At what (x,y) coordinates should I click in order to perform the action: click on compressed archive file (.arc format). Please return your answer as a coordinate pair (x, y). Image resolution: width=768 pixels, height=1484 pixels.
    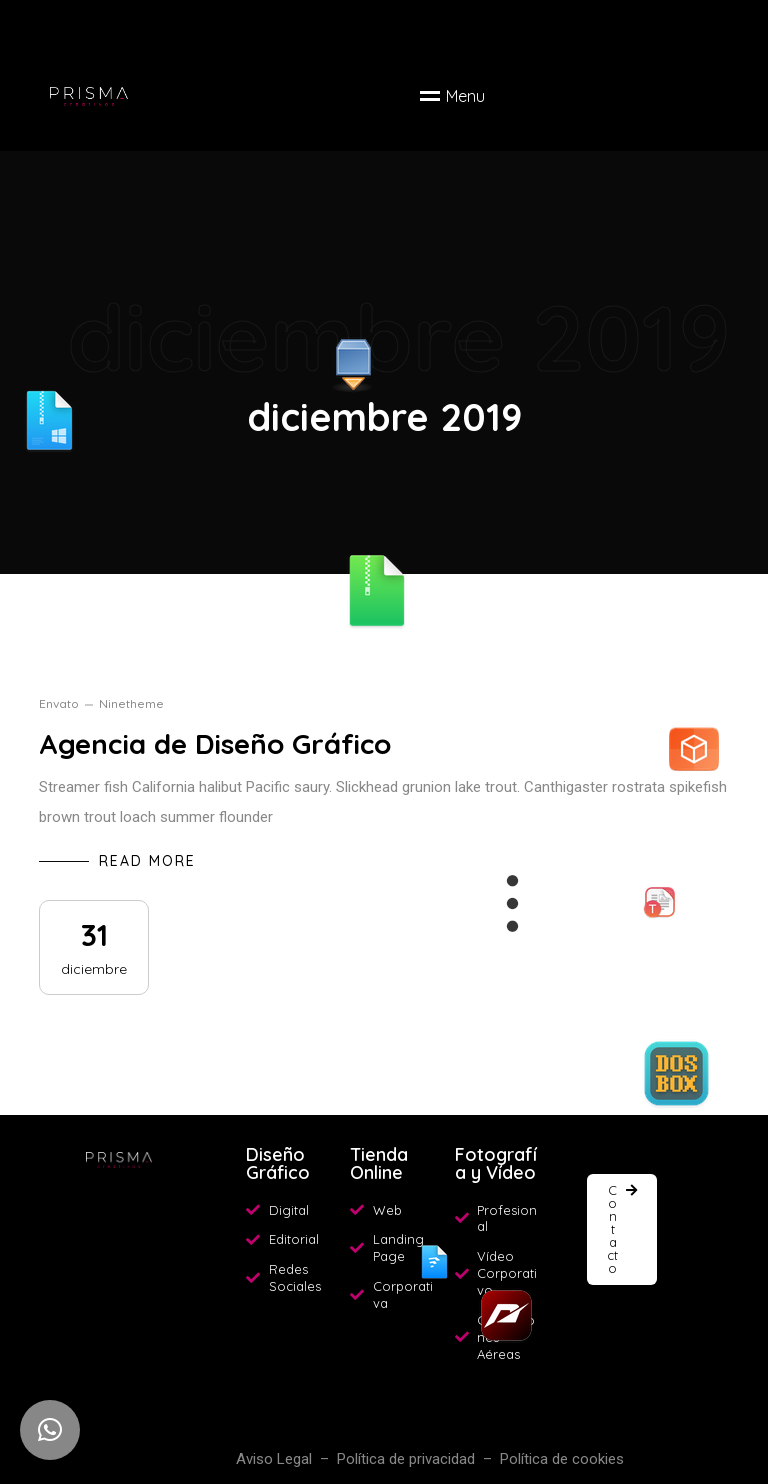
    Looking at the image, I should click on (377, 592).